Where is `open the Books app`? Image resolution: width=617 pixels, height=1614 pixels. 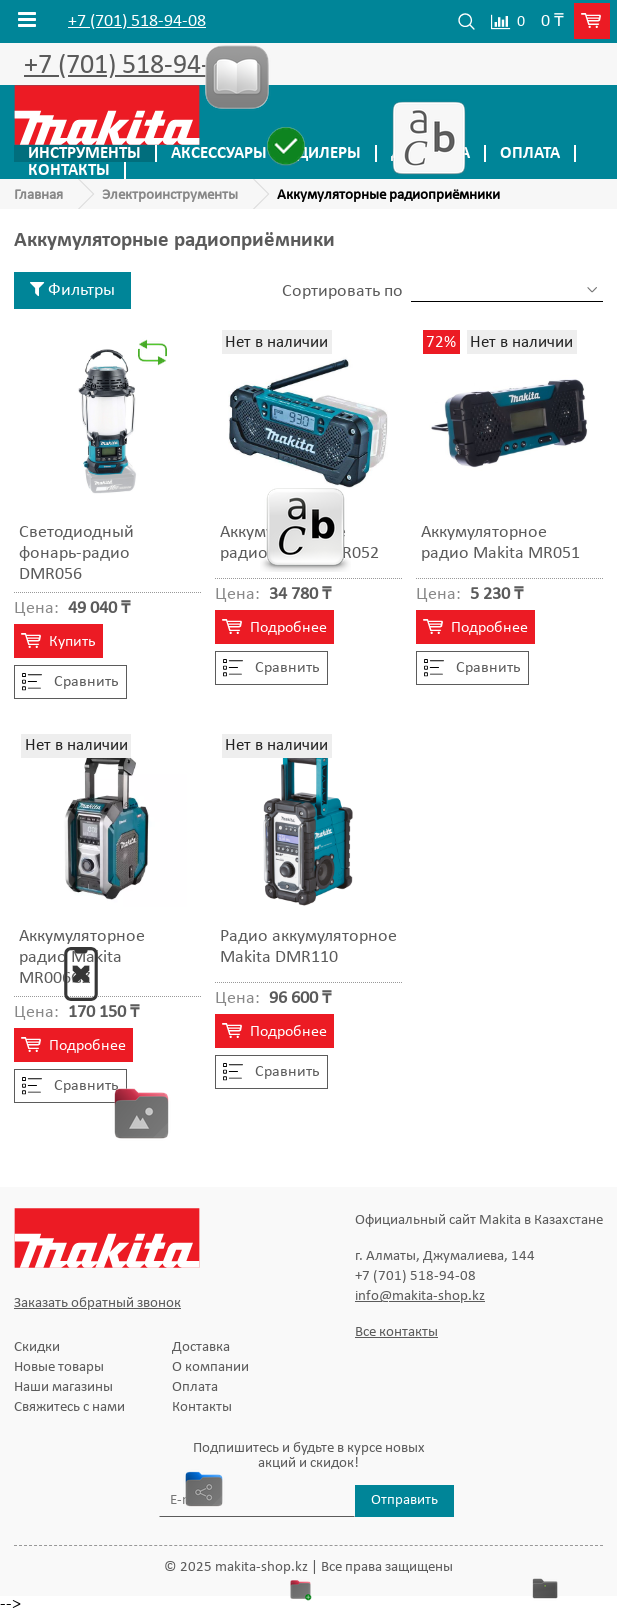
open the Books app is located at coordinates (237, 77).